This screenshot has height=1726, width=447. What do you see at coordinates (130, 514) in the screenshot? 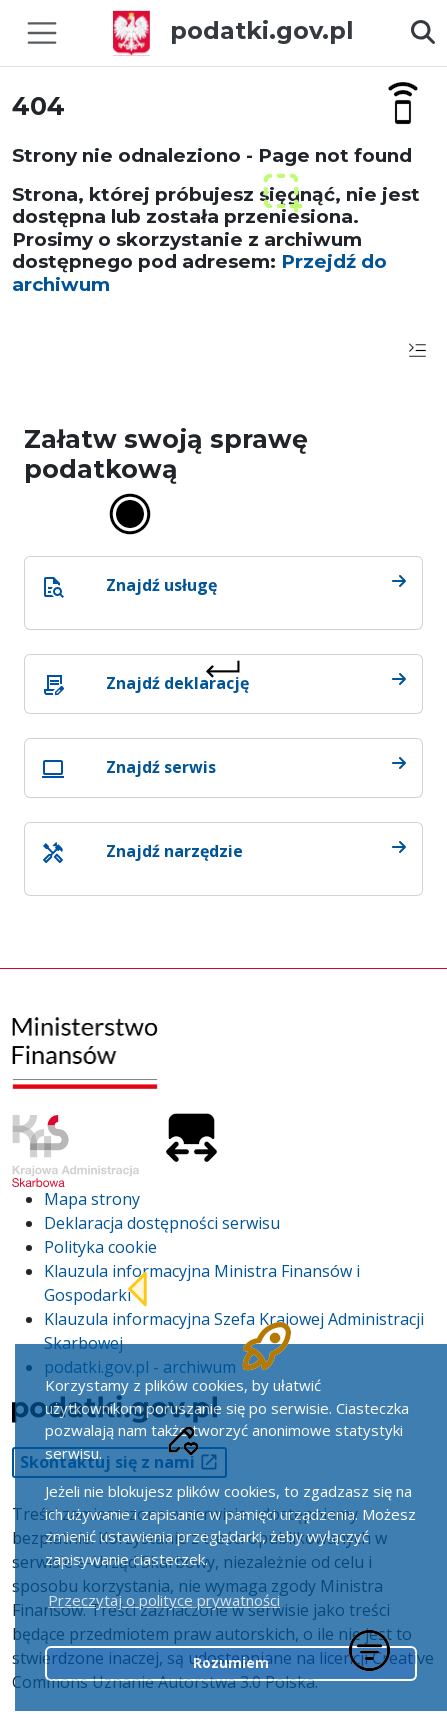
I see `indicates a selected radio button option` at bounding box center [130, 514].